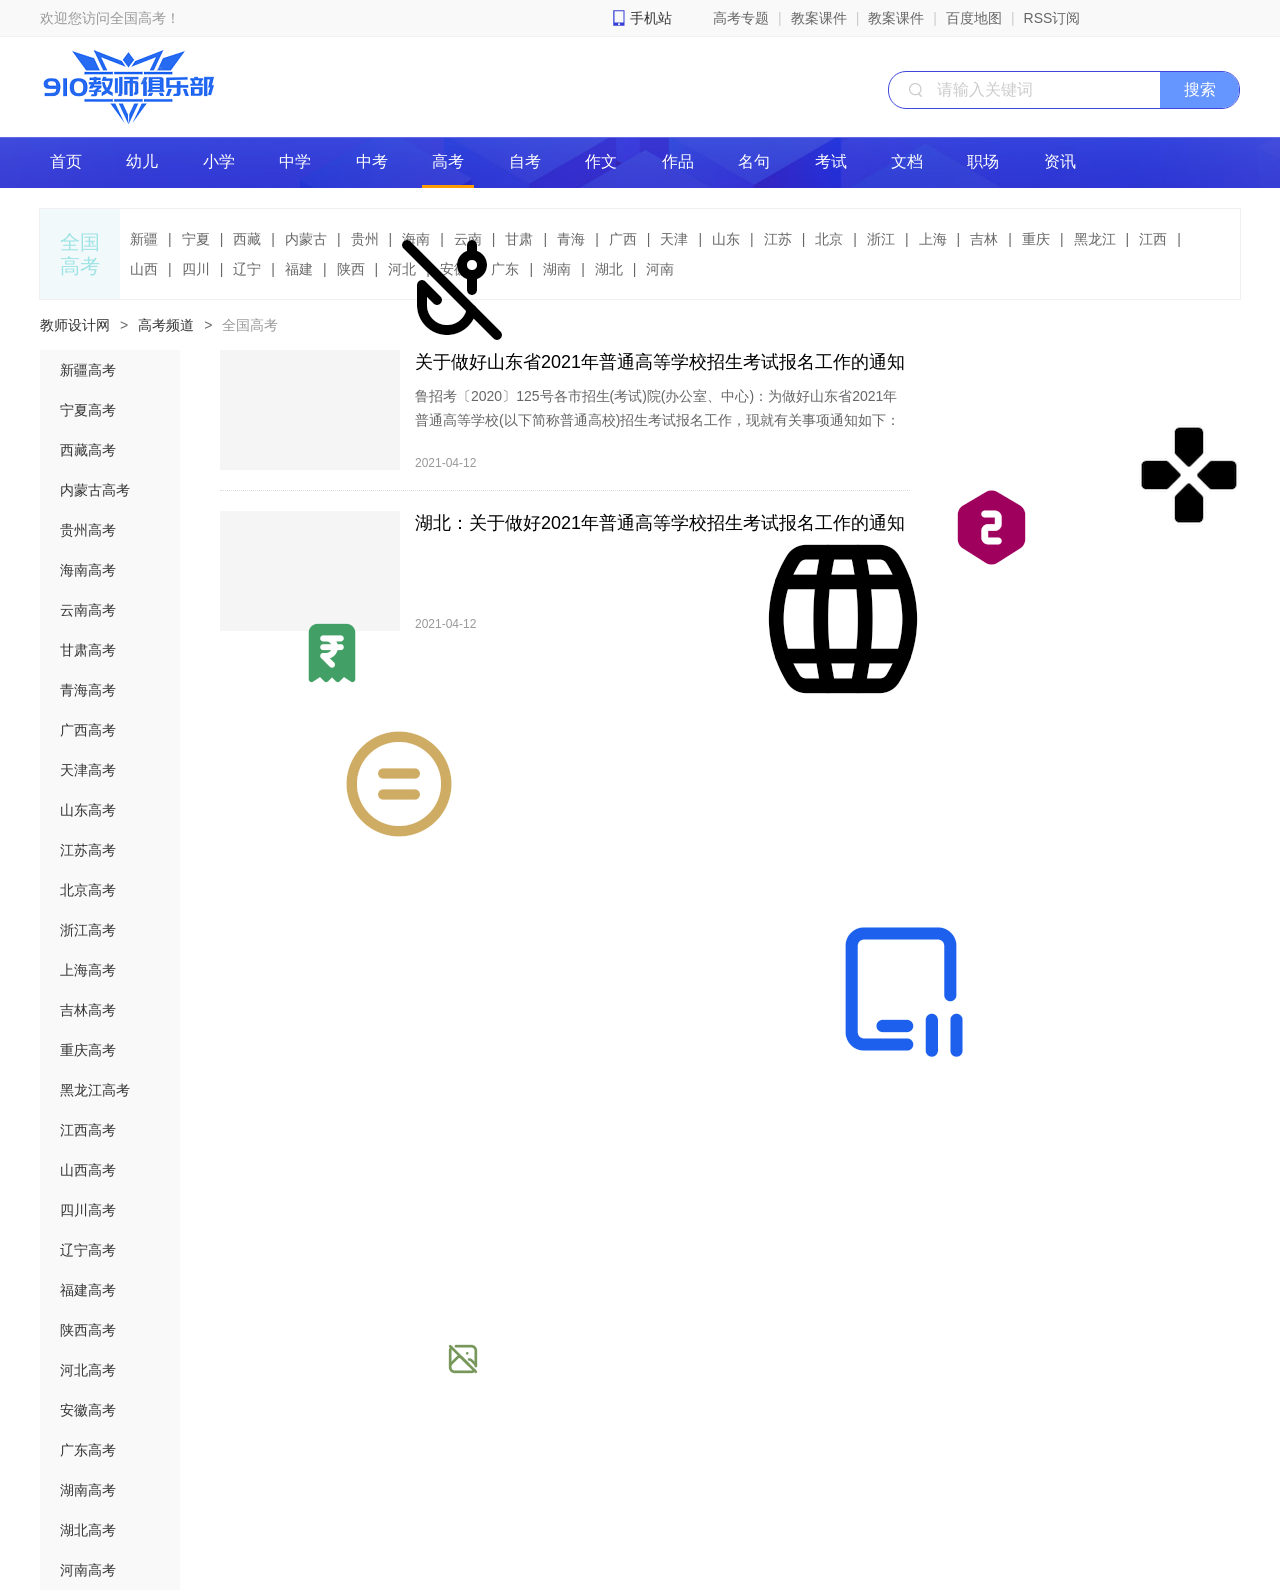 Image resolution: width=1280 pixels, height=1590 pixels. Describe the element at coordinates (452, 290) in the screenshot. I see `disable fishing or hook feature` at that location.